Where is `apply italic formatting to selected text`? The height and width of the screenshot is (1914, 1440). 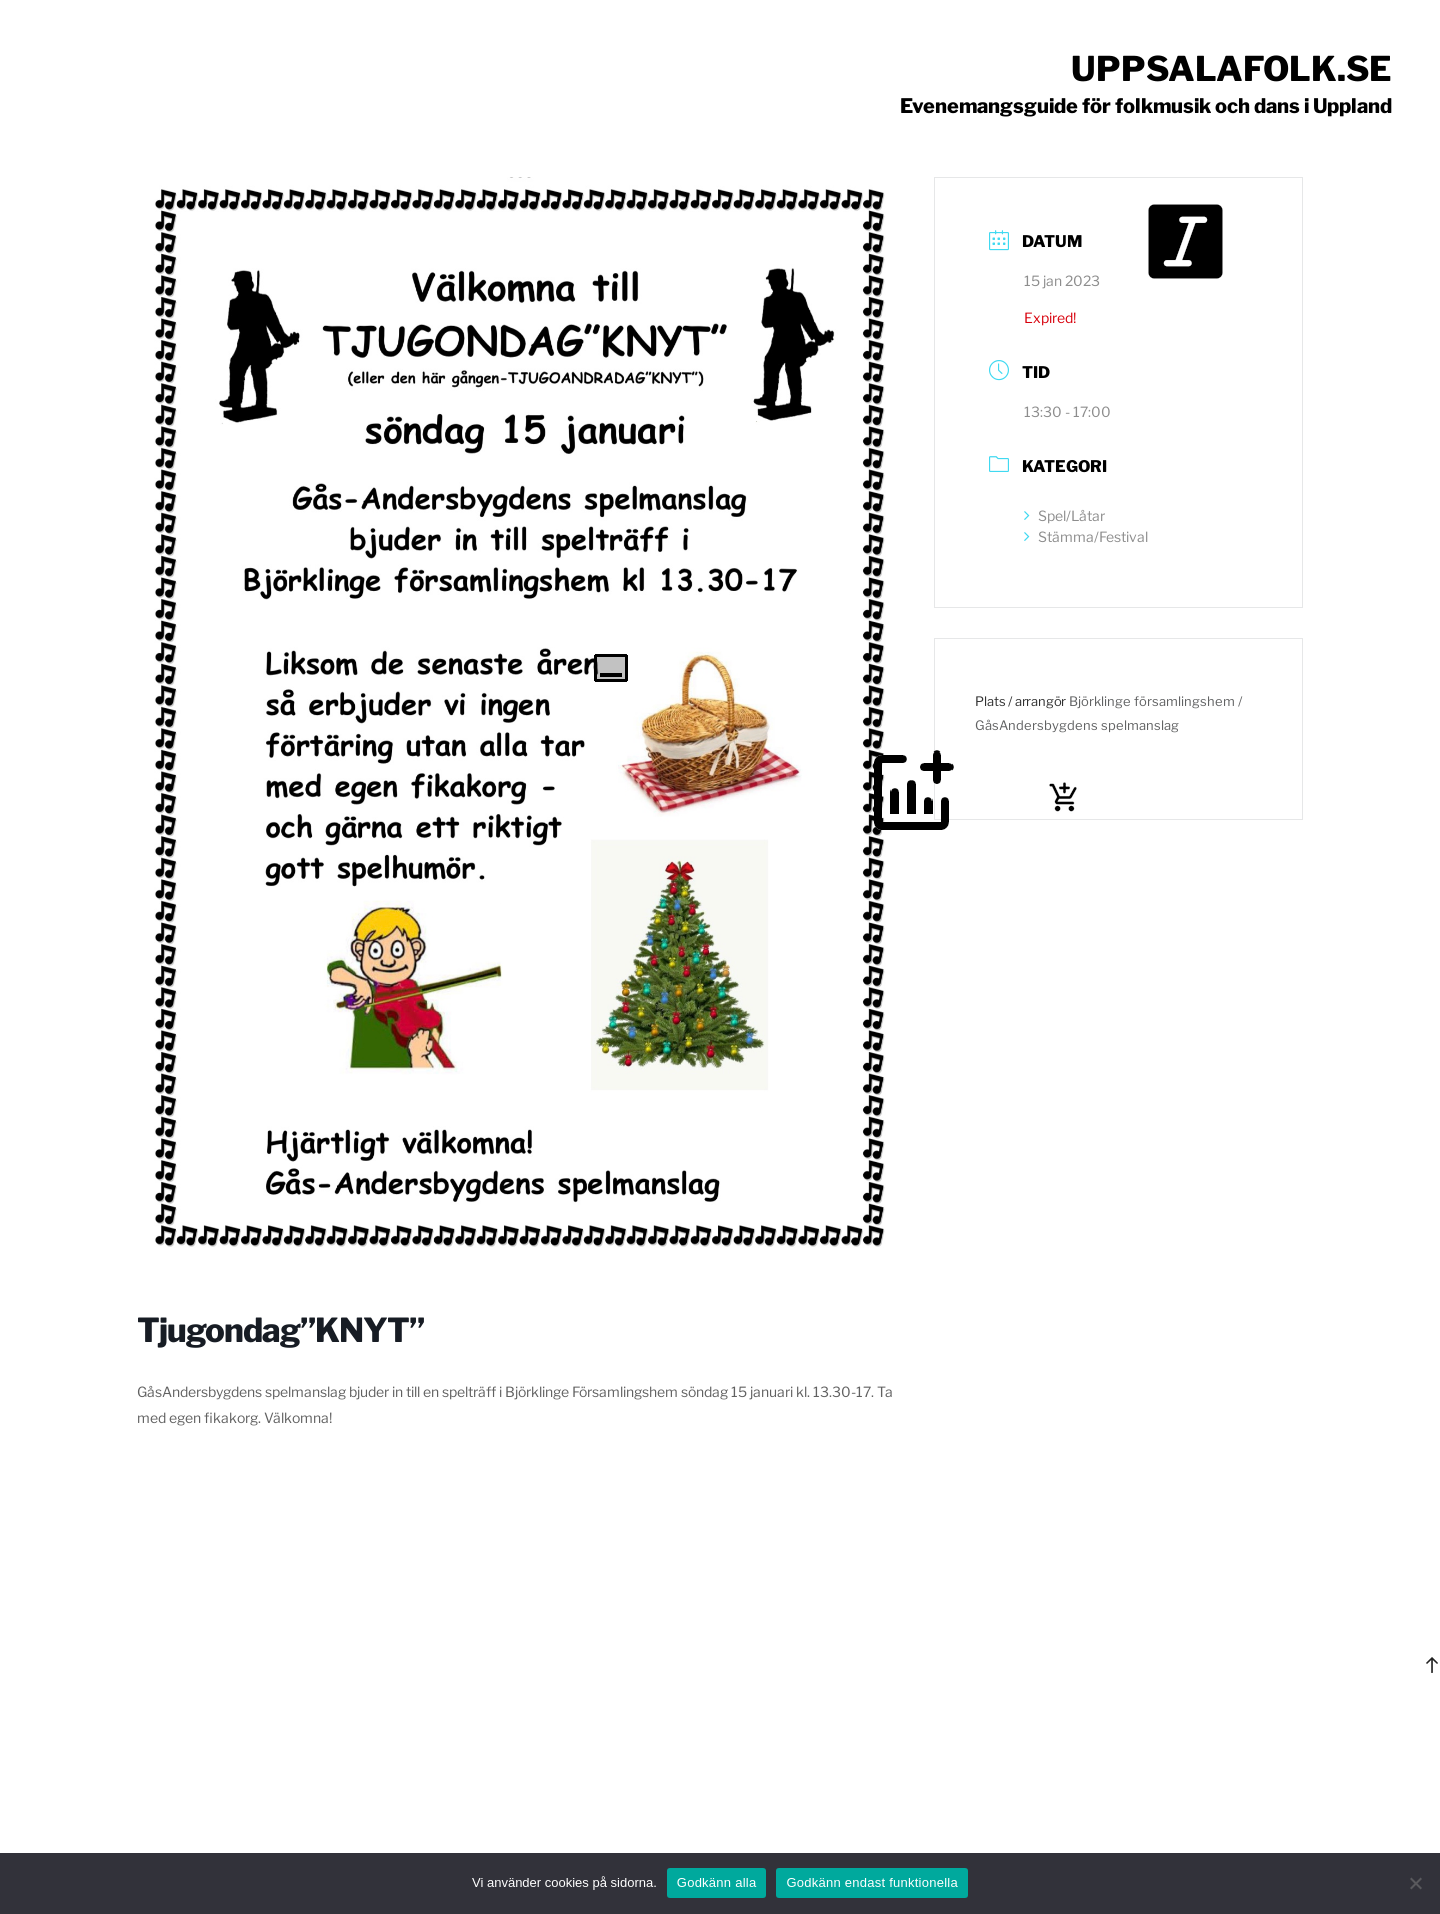 apply italic formatting to selected text is located at coordinates (1185, 241).